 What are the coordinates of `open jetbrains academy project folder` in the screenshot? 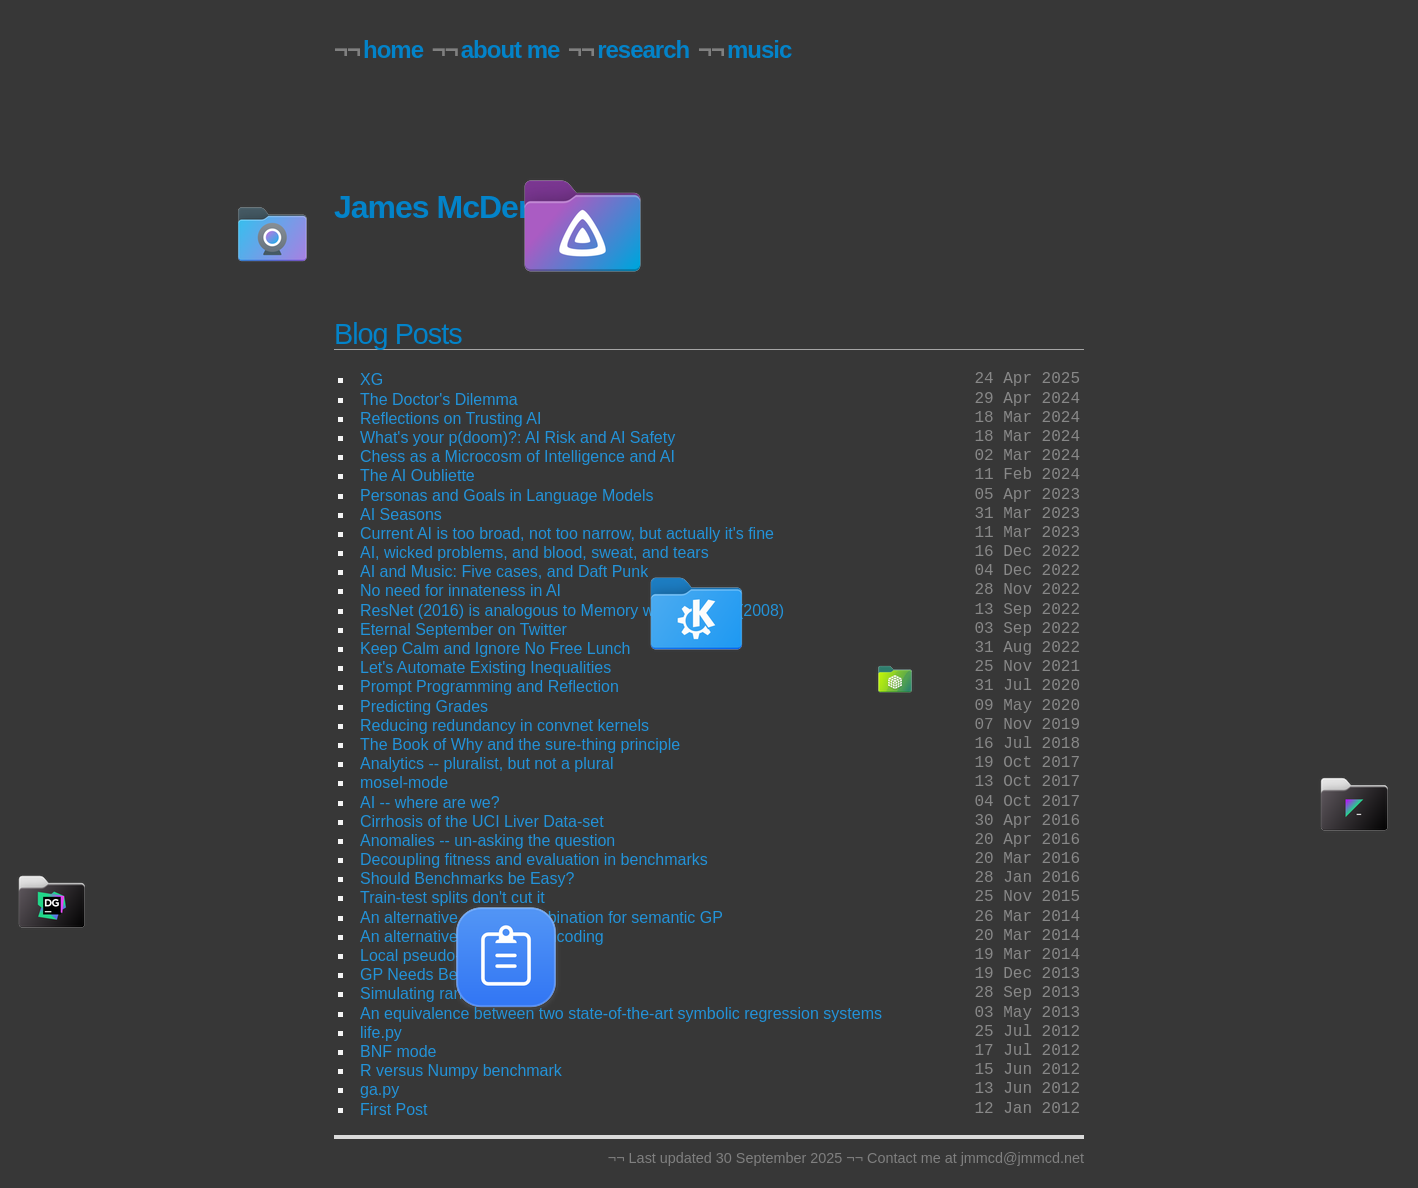 It's located at (1354, 806).